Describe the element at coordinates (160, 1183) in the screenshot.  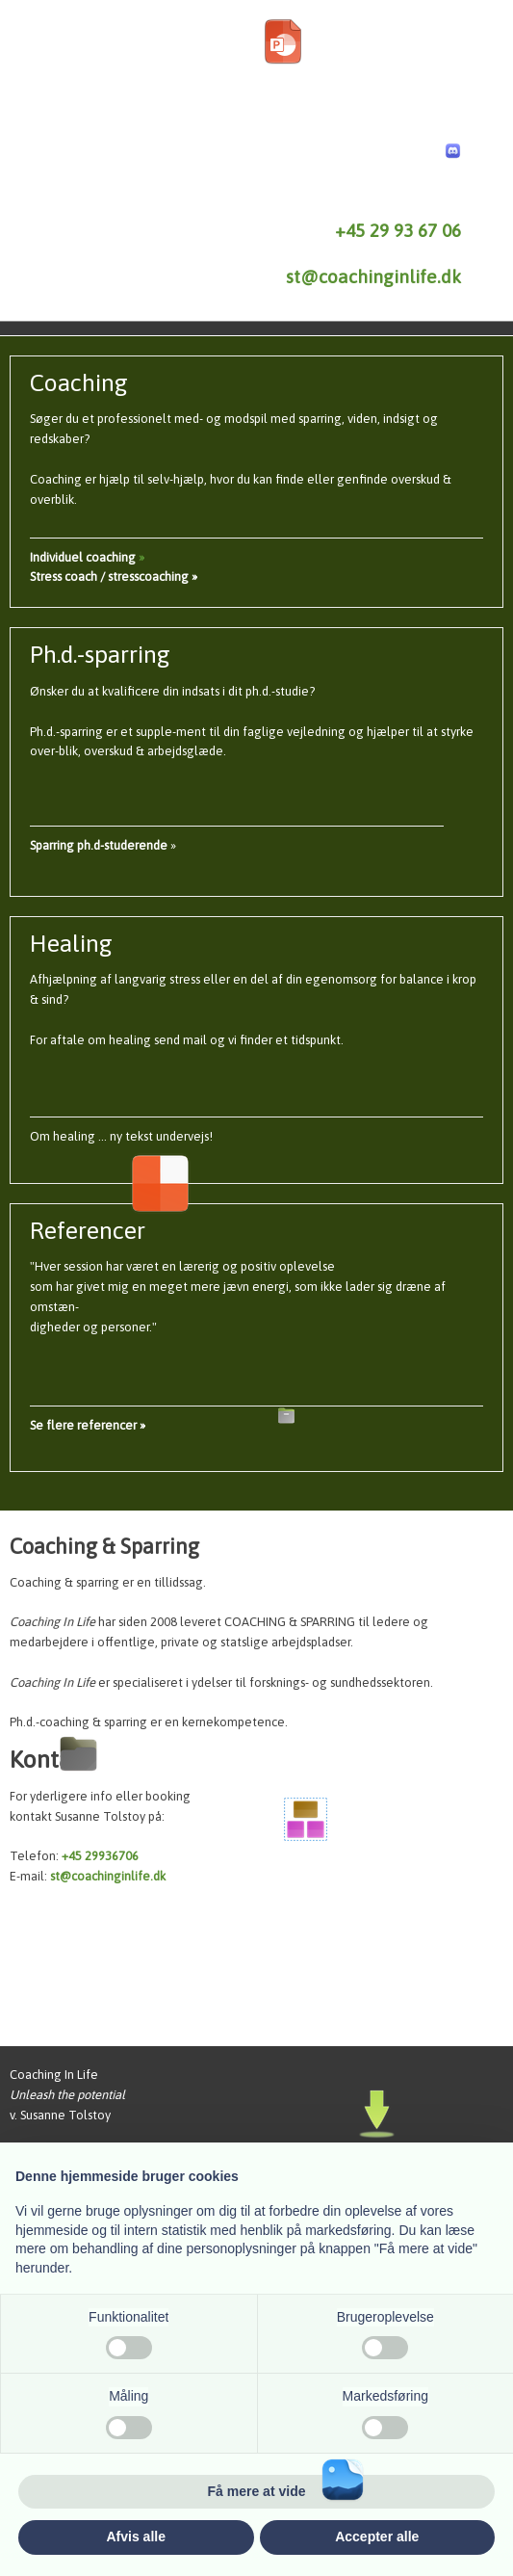
I see `switch to the top-right workspace` at that location.